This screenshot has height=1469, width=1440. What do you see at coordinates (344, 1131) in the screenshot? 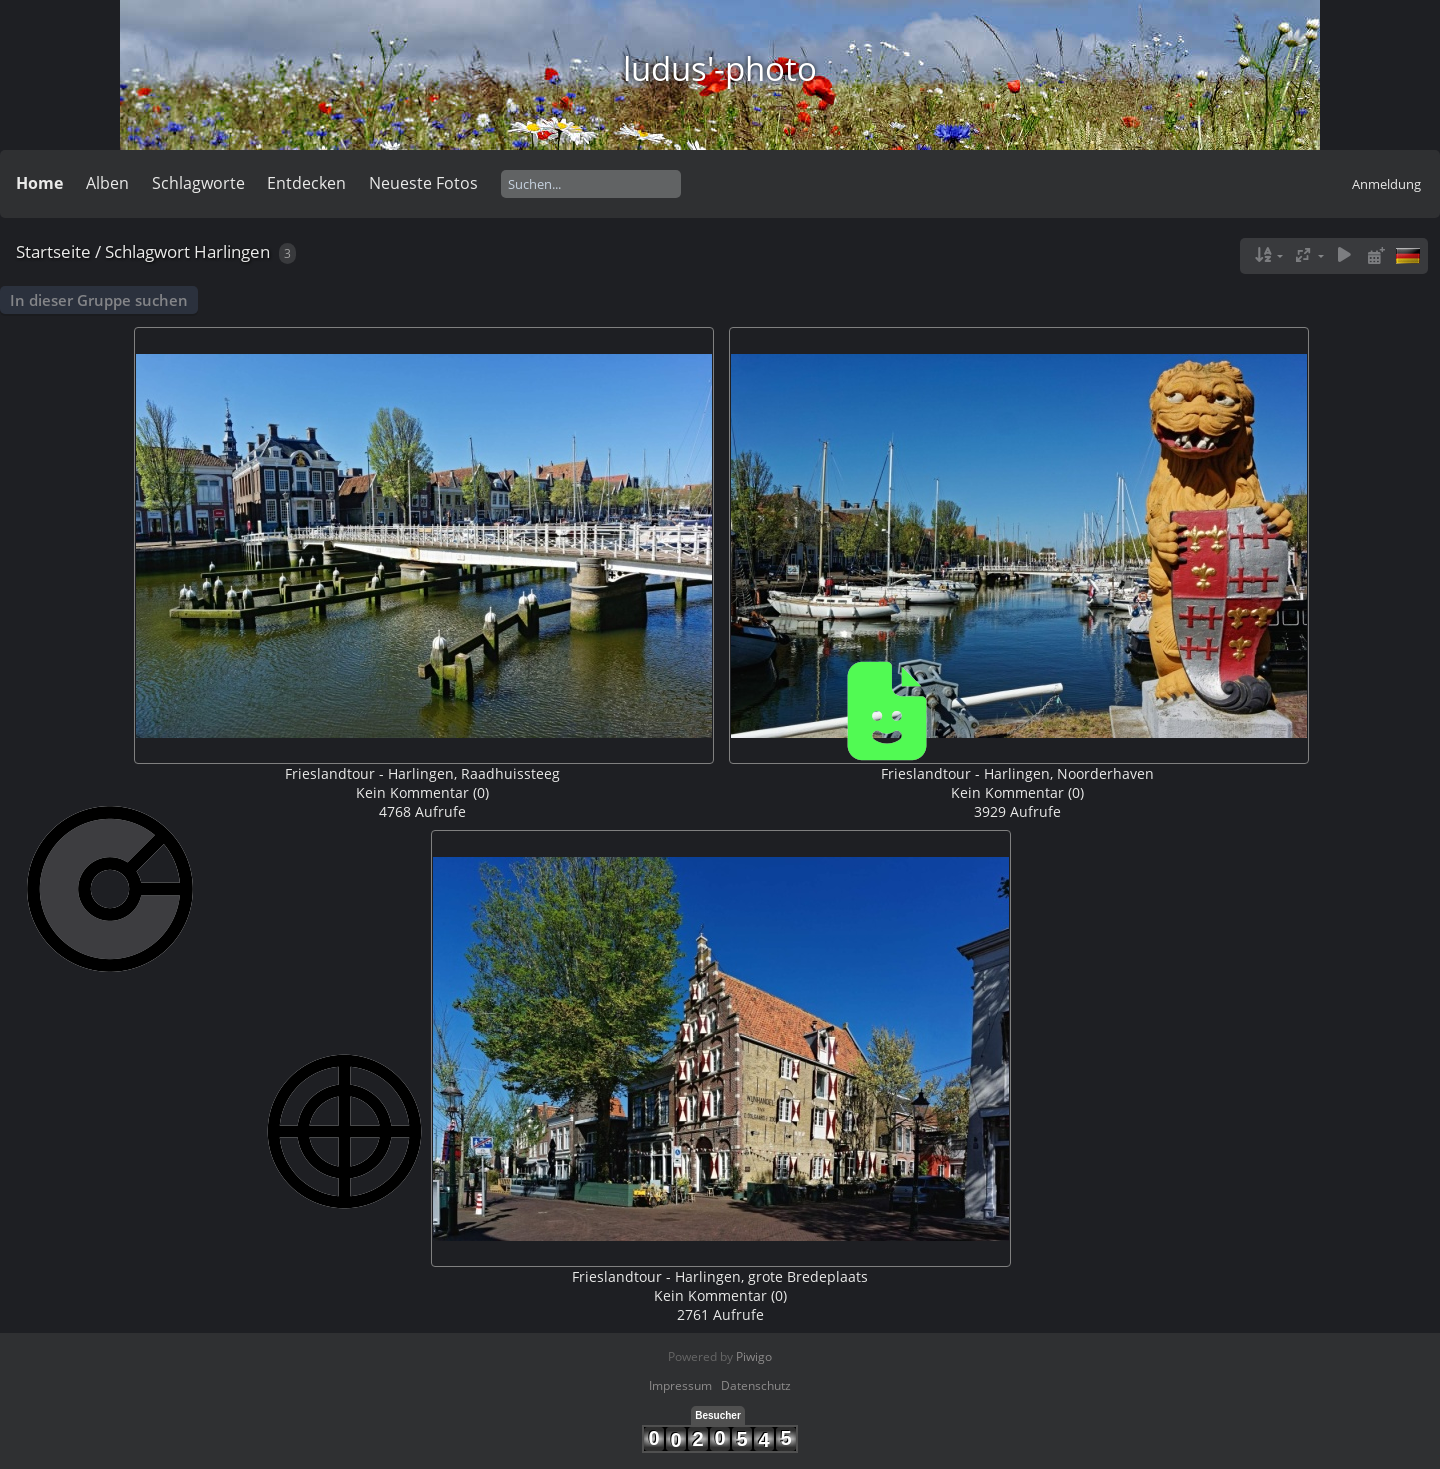
I see `view polar chart or radial data visualization` at bounding box center [344, 1131].